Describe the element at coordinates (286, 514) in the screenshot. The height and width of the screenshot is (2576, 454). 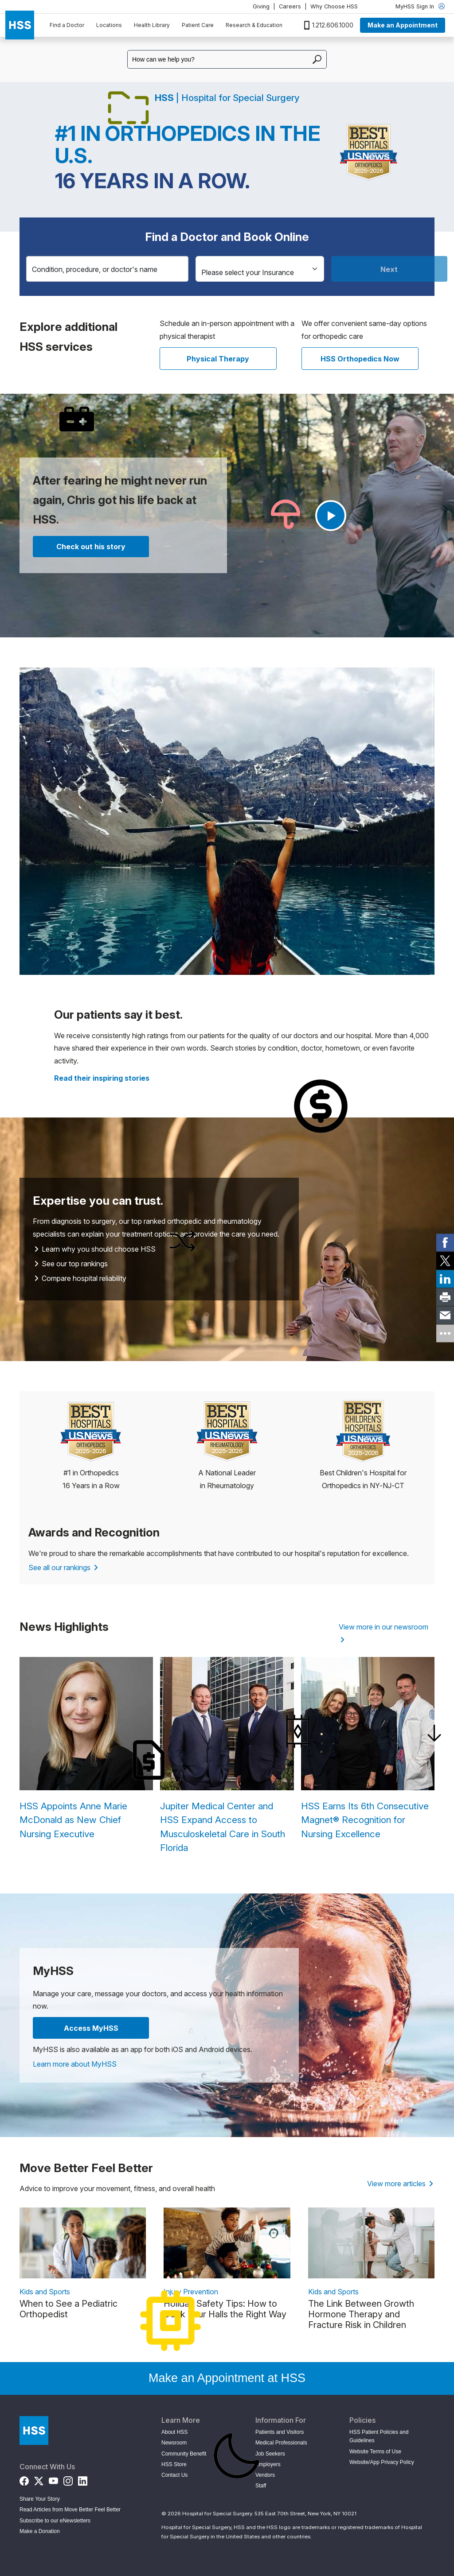
I see `view weather protection or rain forecast` at that location.